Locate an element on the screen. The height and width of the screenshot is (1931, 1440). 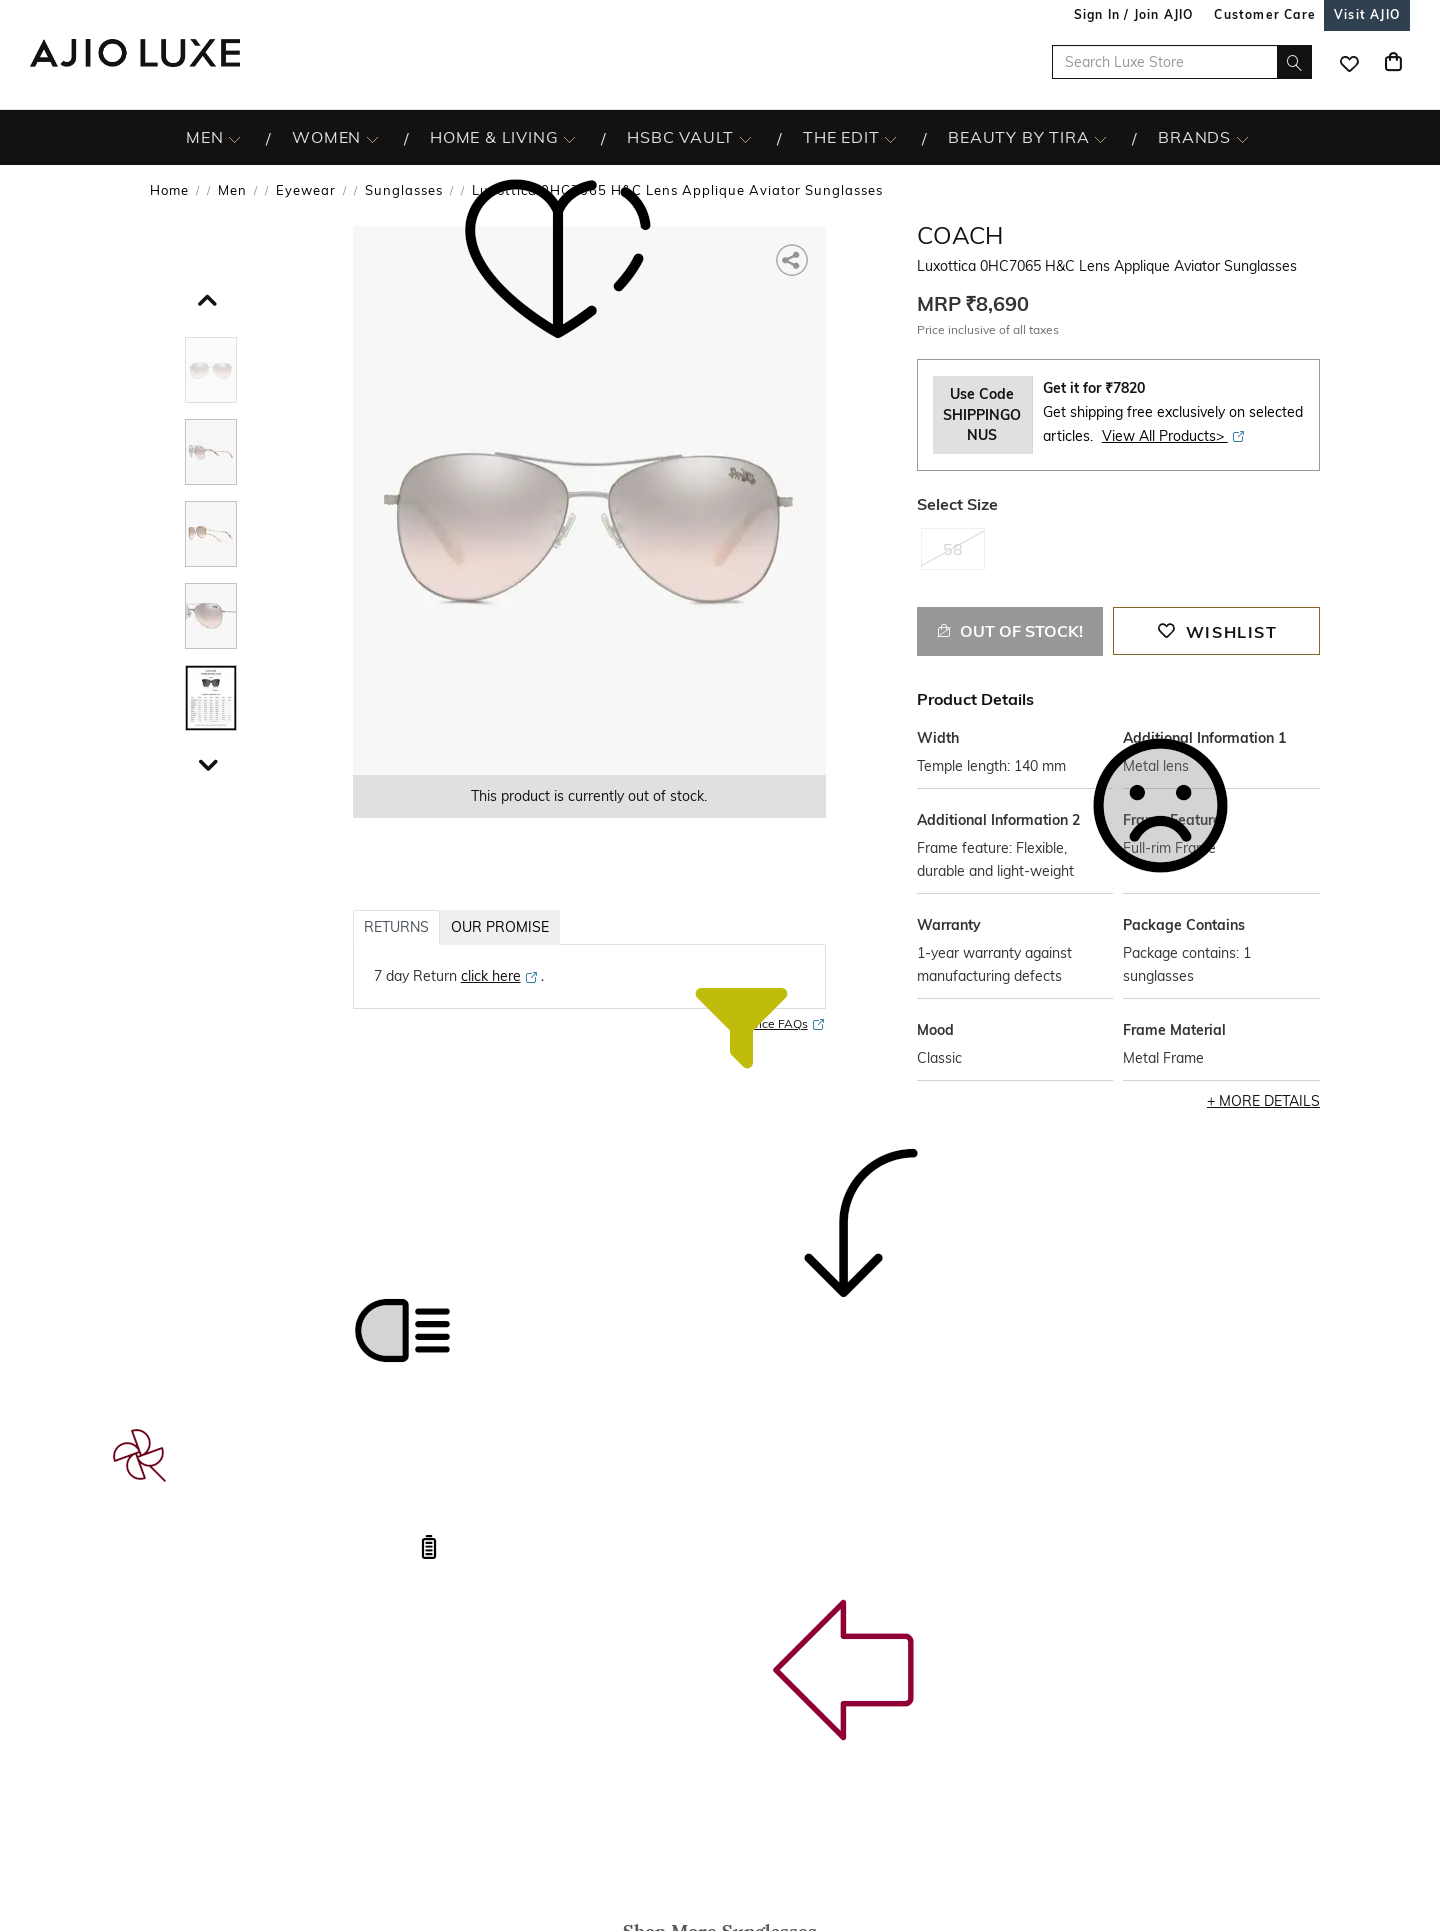
go back and down in navigation is located at coordinates (861, 1223).